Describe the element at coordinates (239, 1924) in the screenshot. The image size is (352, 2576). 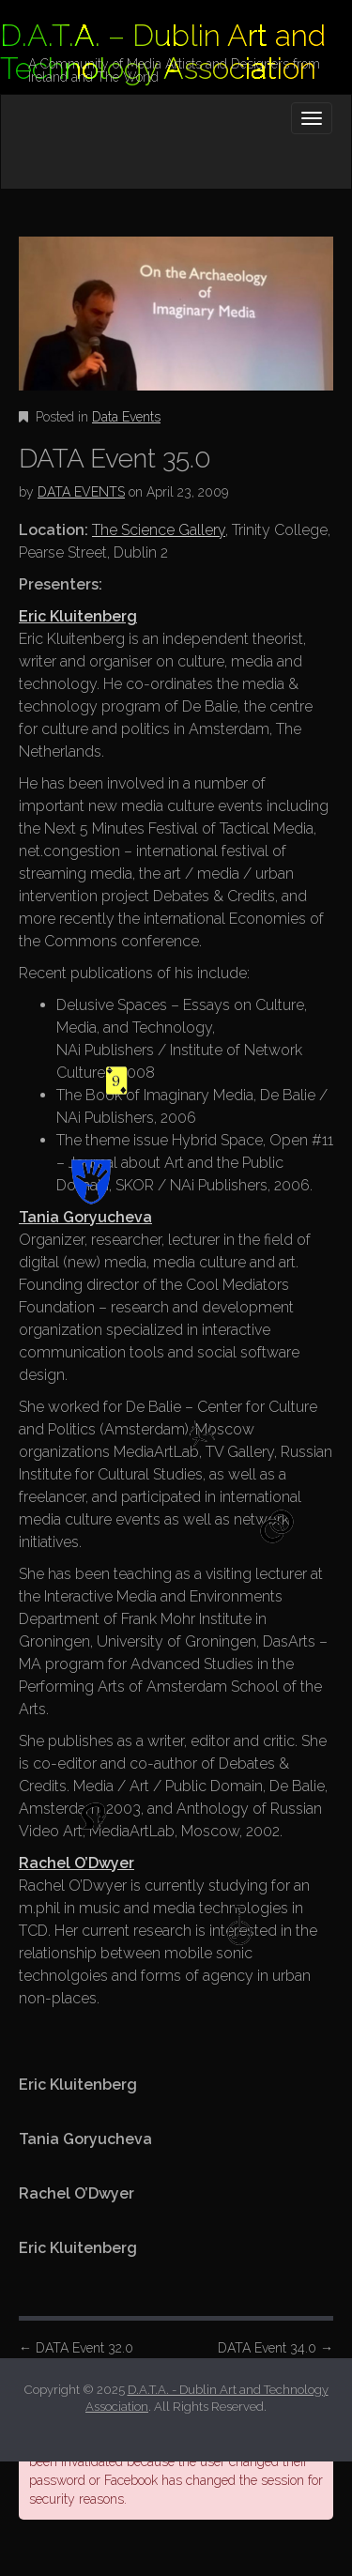
I see `select unicycle or single-wheel vehicle option` at that location.